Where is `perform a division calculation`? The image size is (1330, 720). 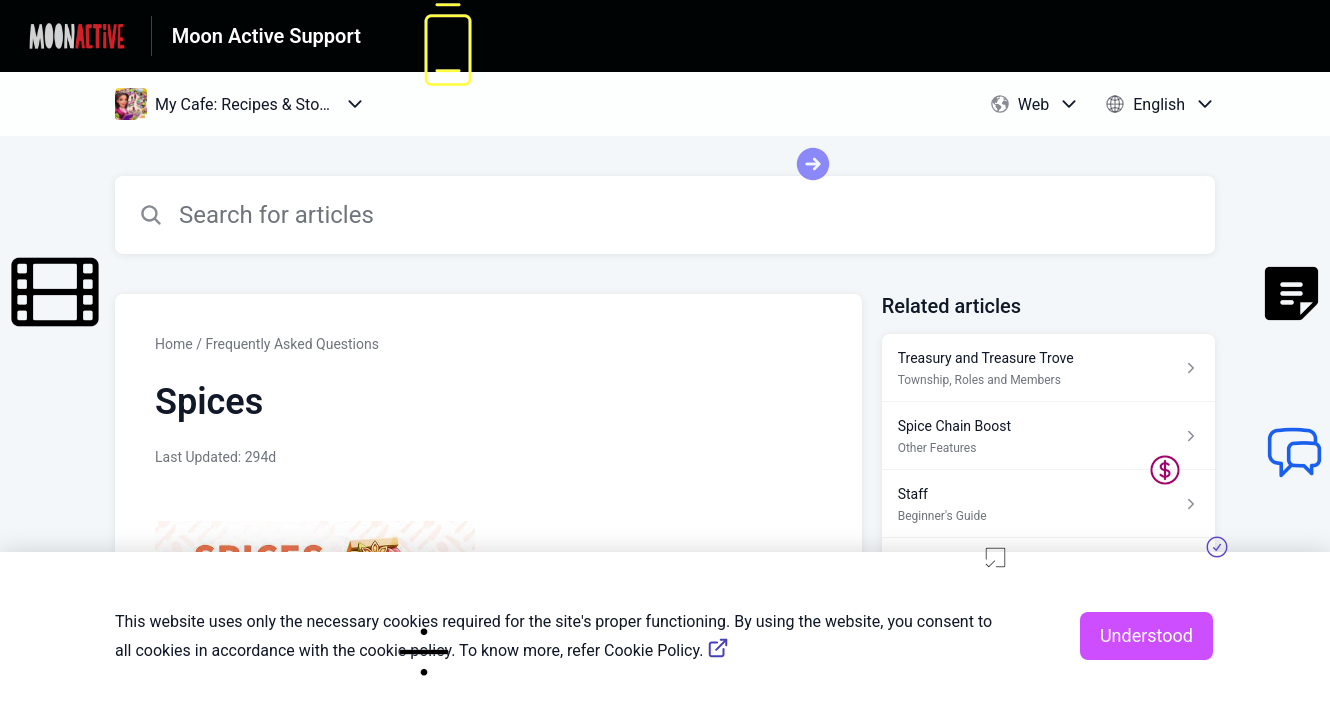 perform a division calculation is located at coordinates (424, 652).